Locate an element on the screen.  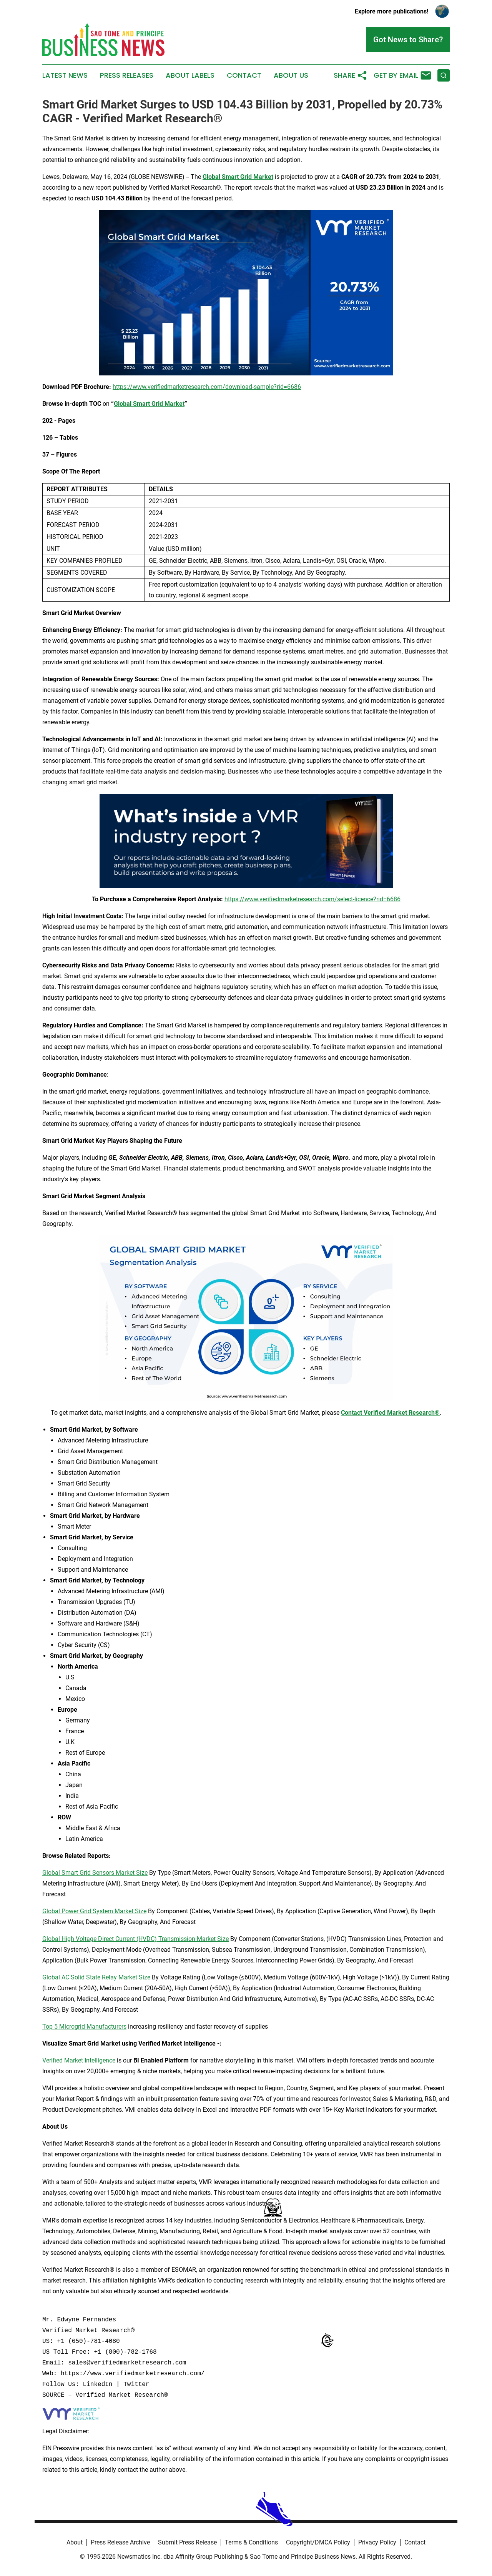
access gyroscope or motion sensor settings is located at coordinates (327, 2341).